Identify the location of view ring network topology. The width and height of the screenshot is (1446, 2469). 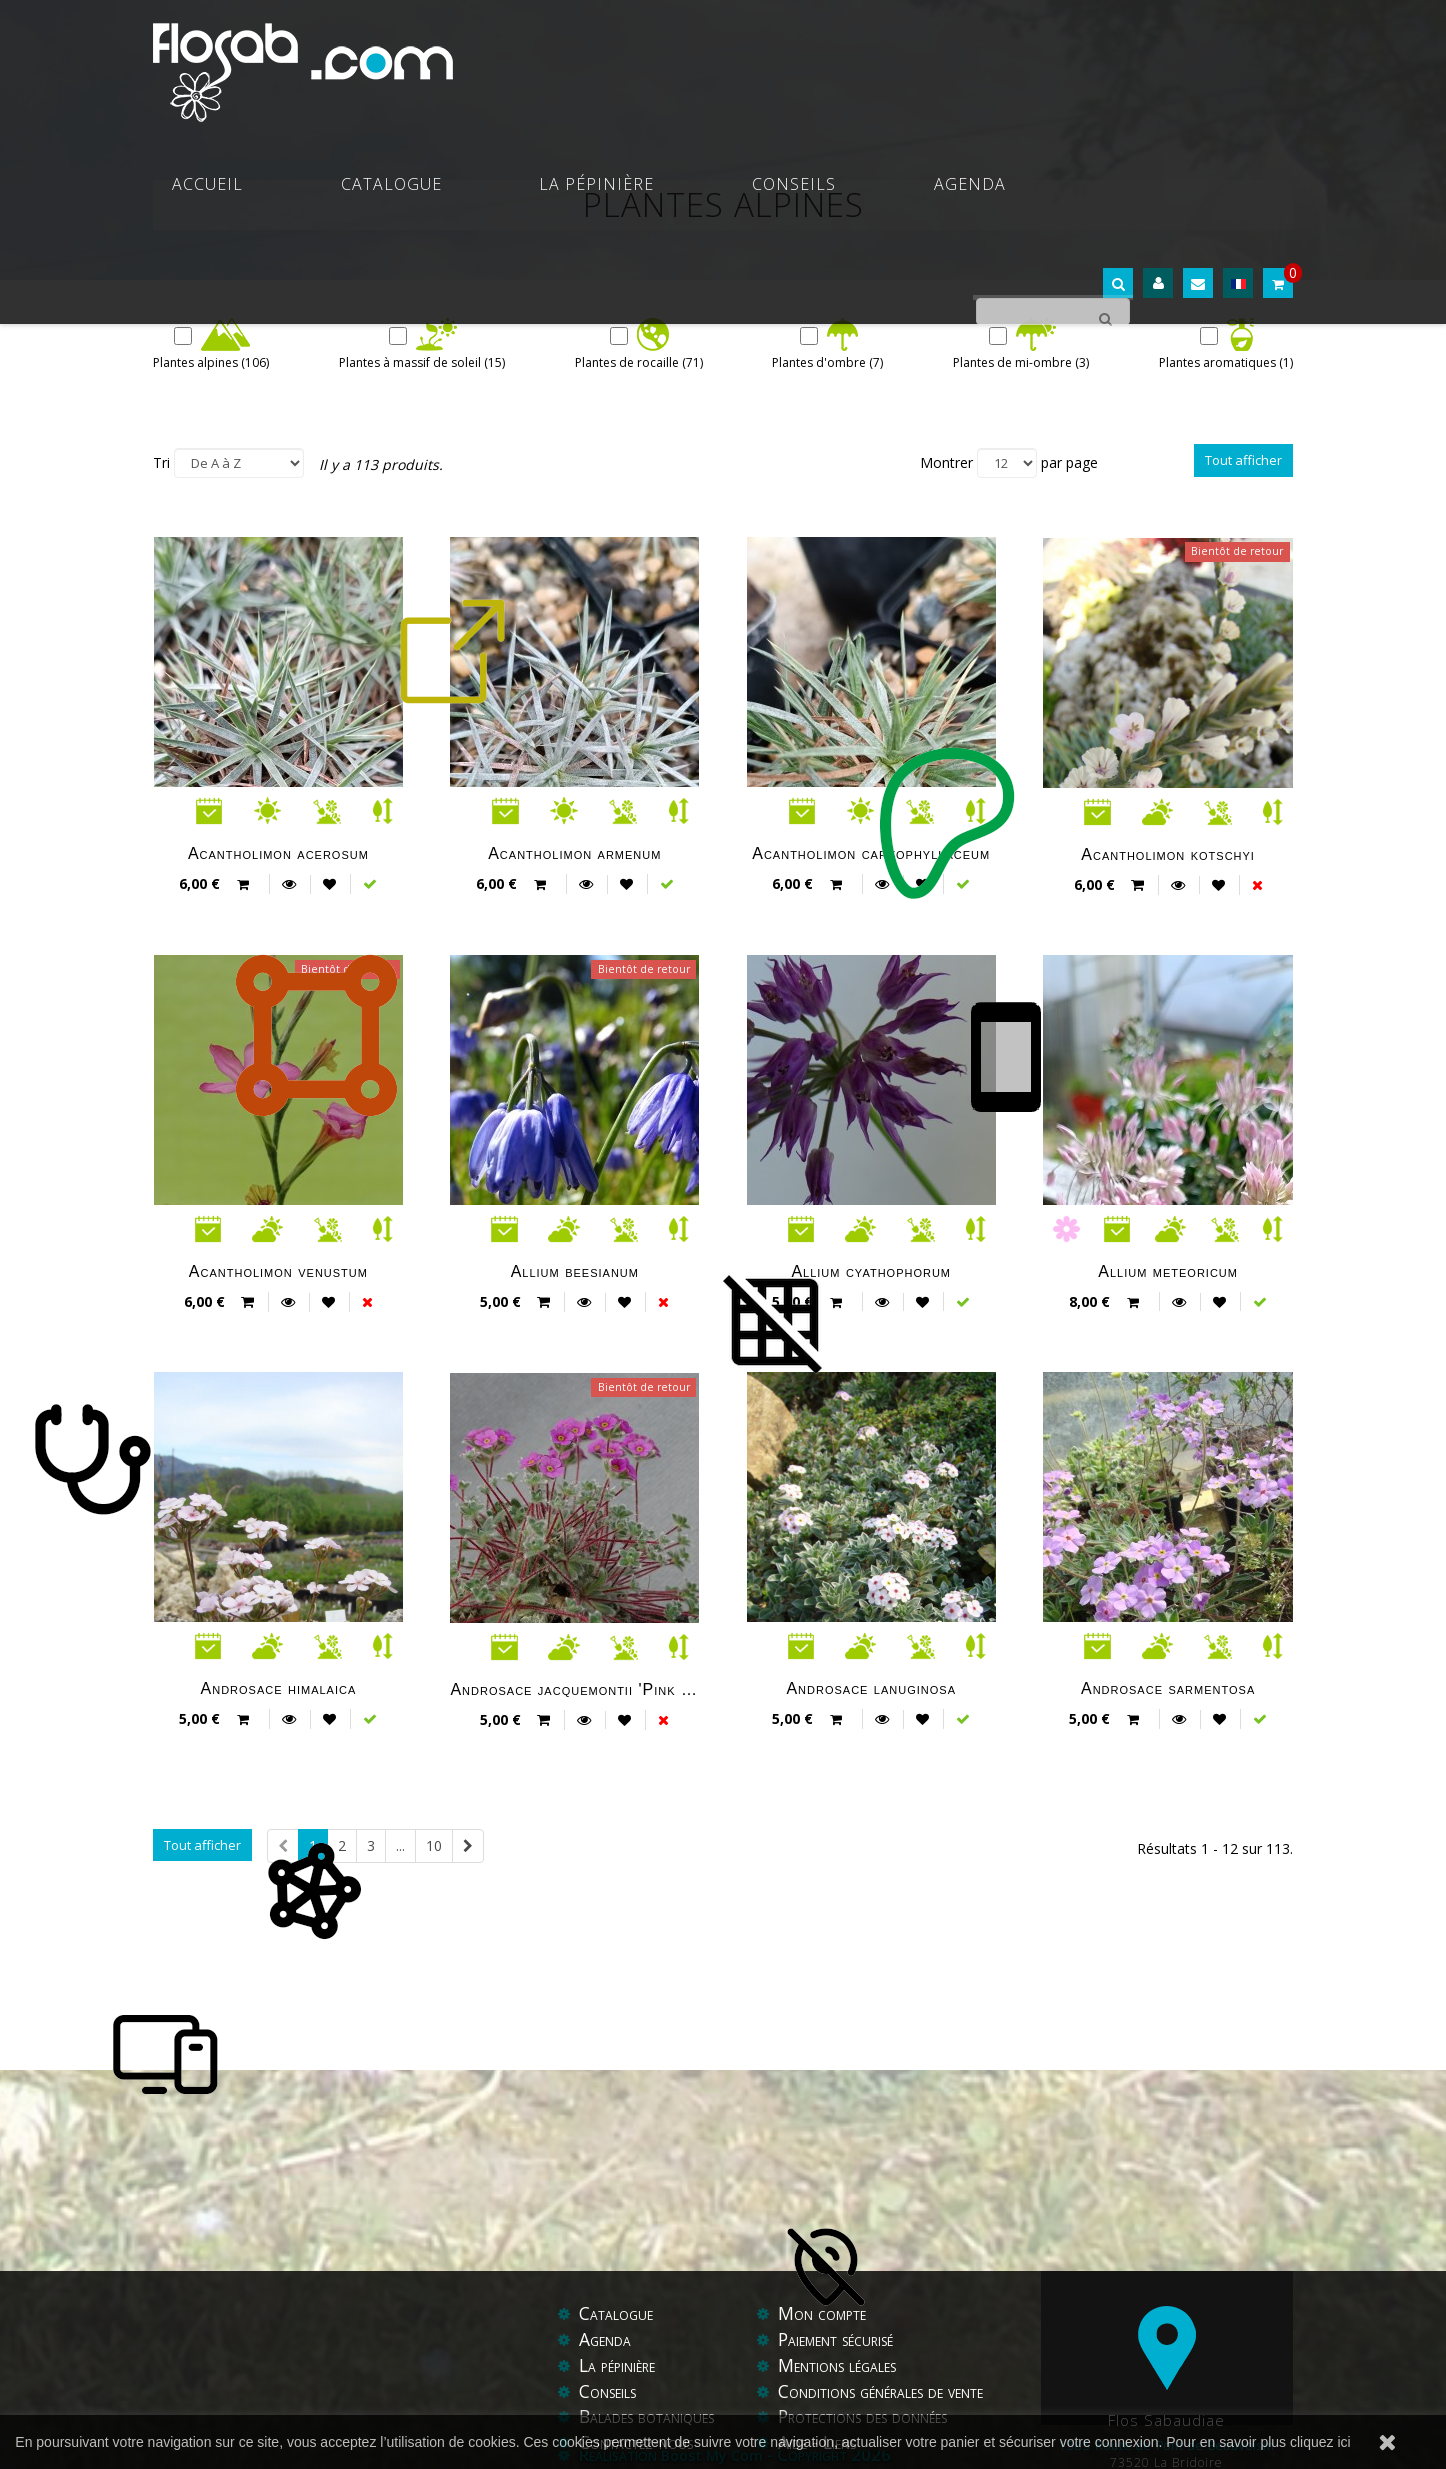
(316, 1035).